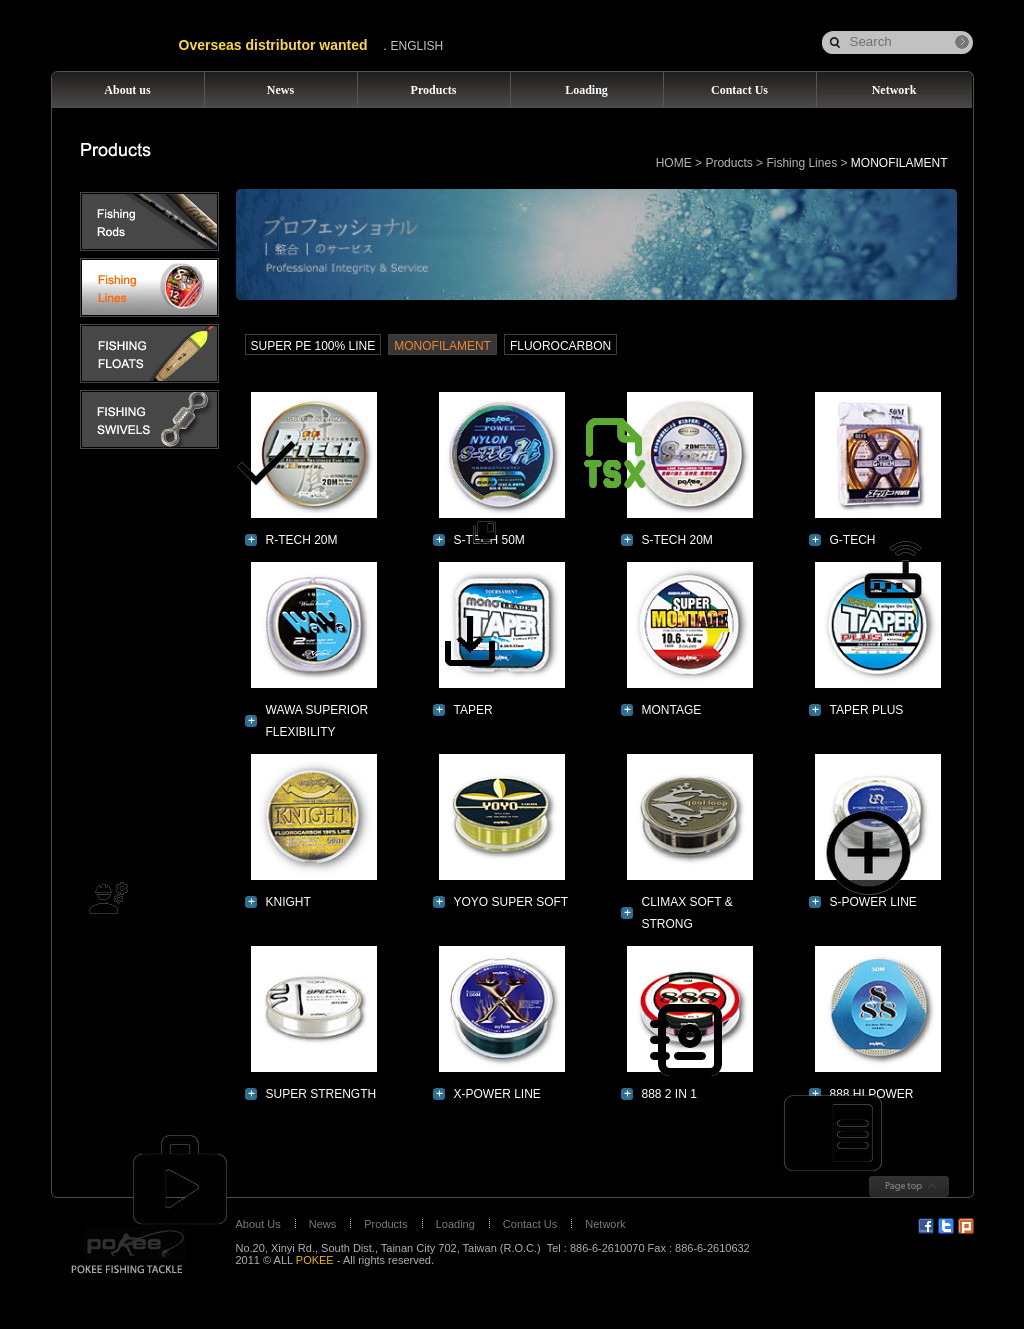 Image resolution: width=1024 pixels, height=1329 pixels. I want to click on open the app store or marketplace, so click(180, 1182).